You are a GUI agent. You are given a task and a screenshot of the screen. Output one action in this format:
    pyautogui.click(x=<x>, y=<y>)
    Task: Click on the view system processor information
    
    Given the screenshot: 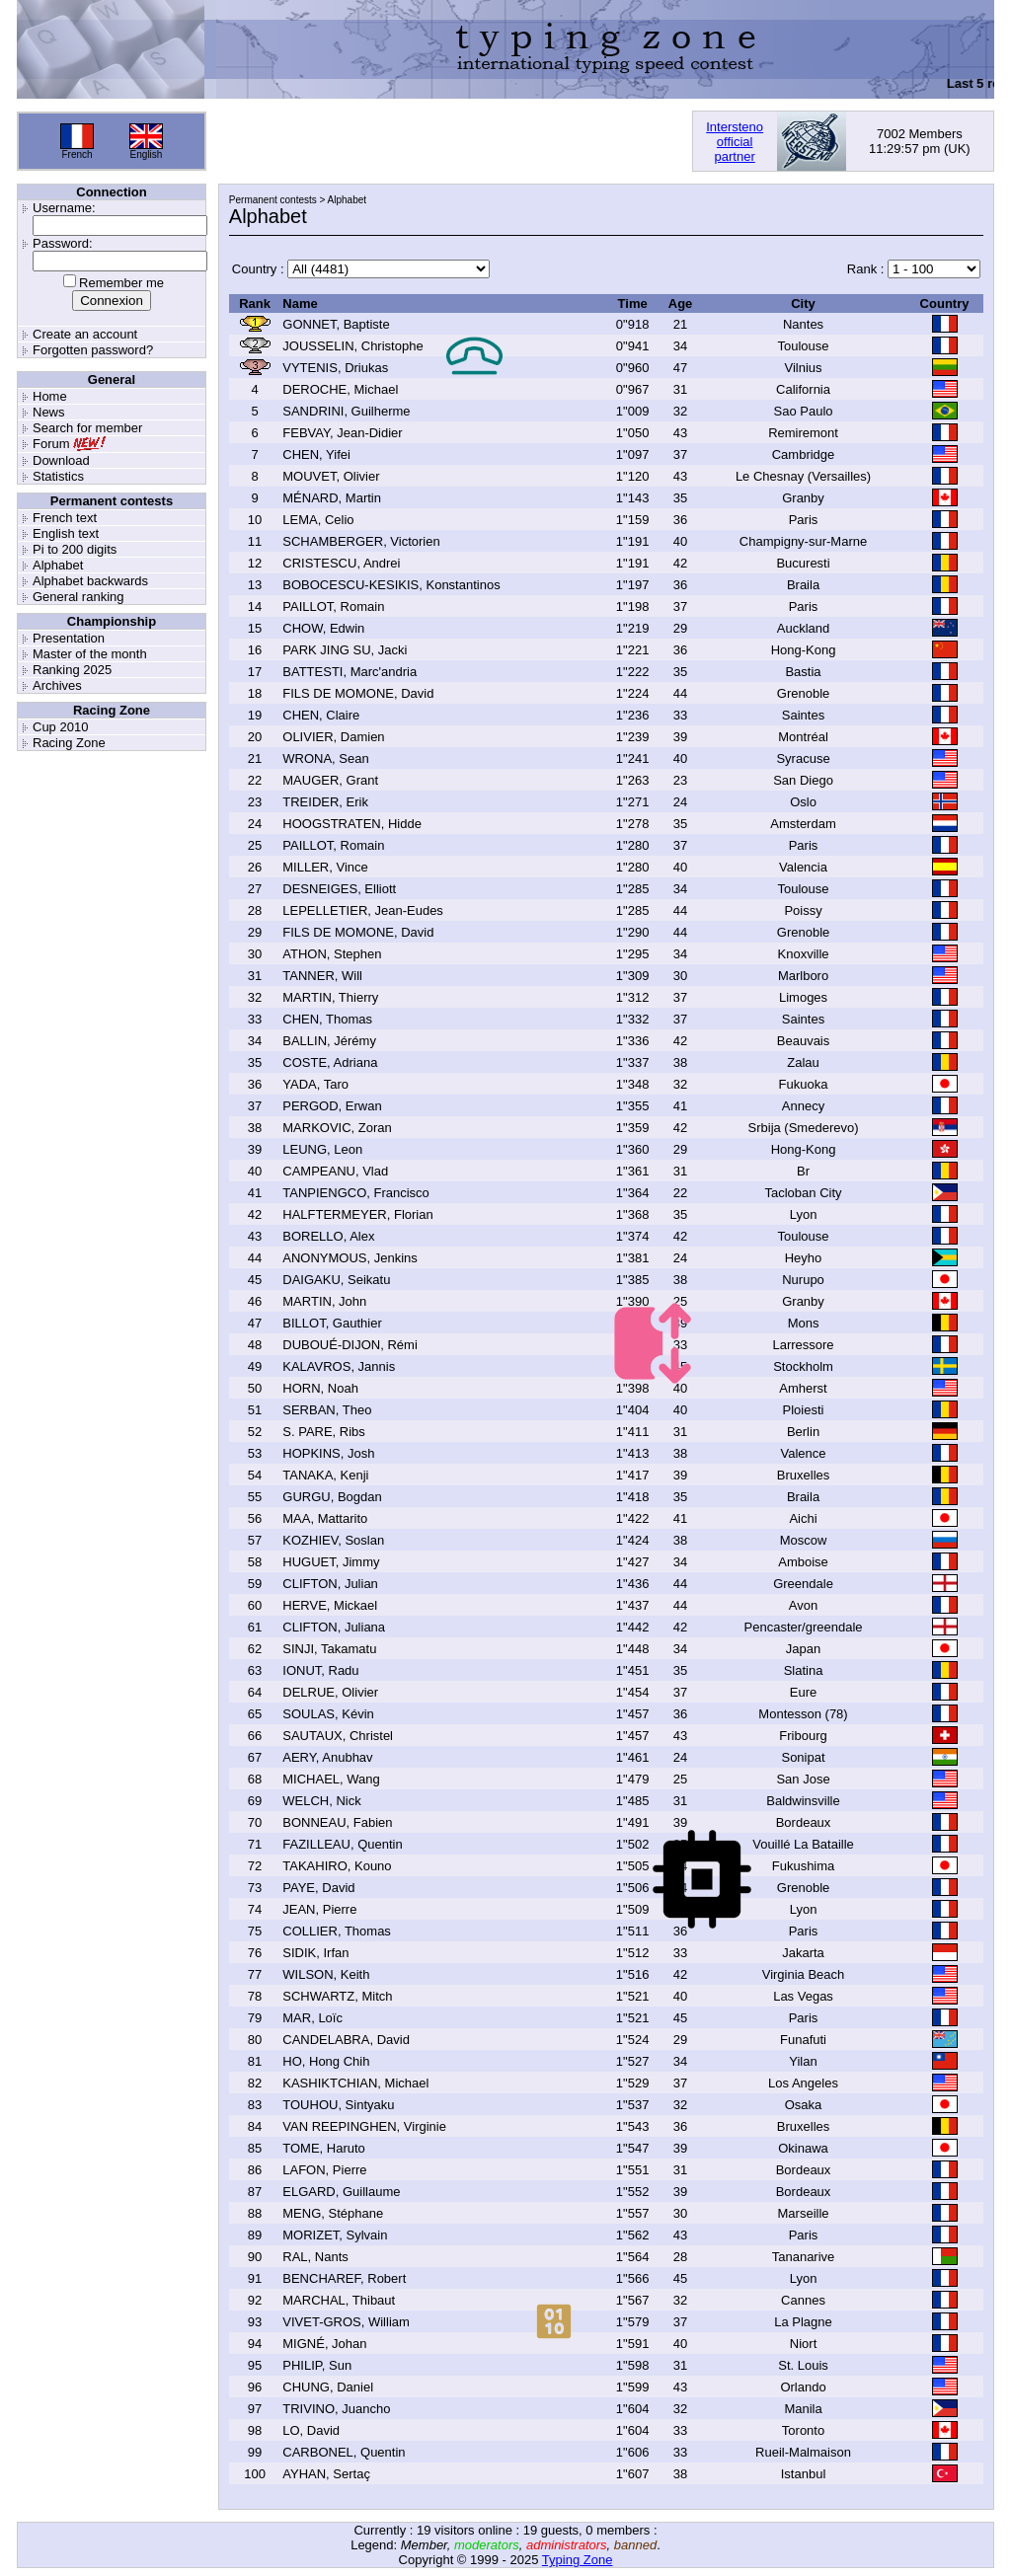 What is the action you would take?
    pyautogui.click(x=702, y=1879)
    